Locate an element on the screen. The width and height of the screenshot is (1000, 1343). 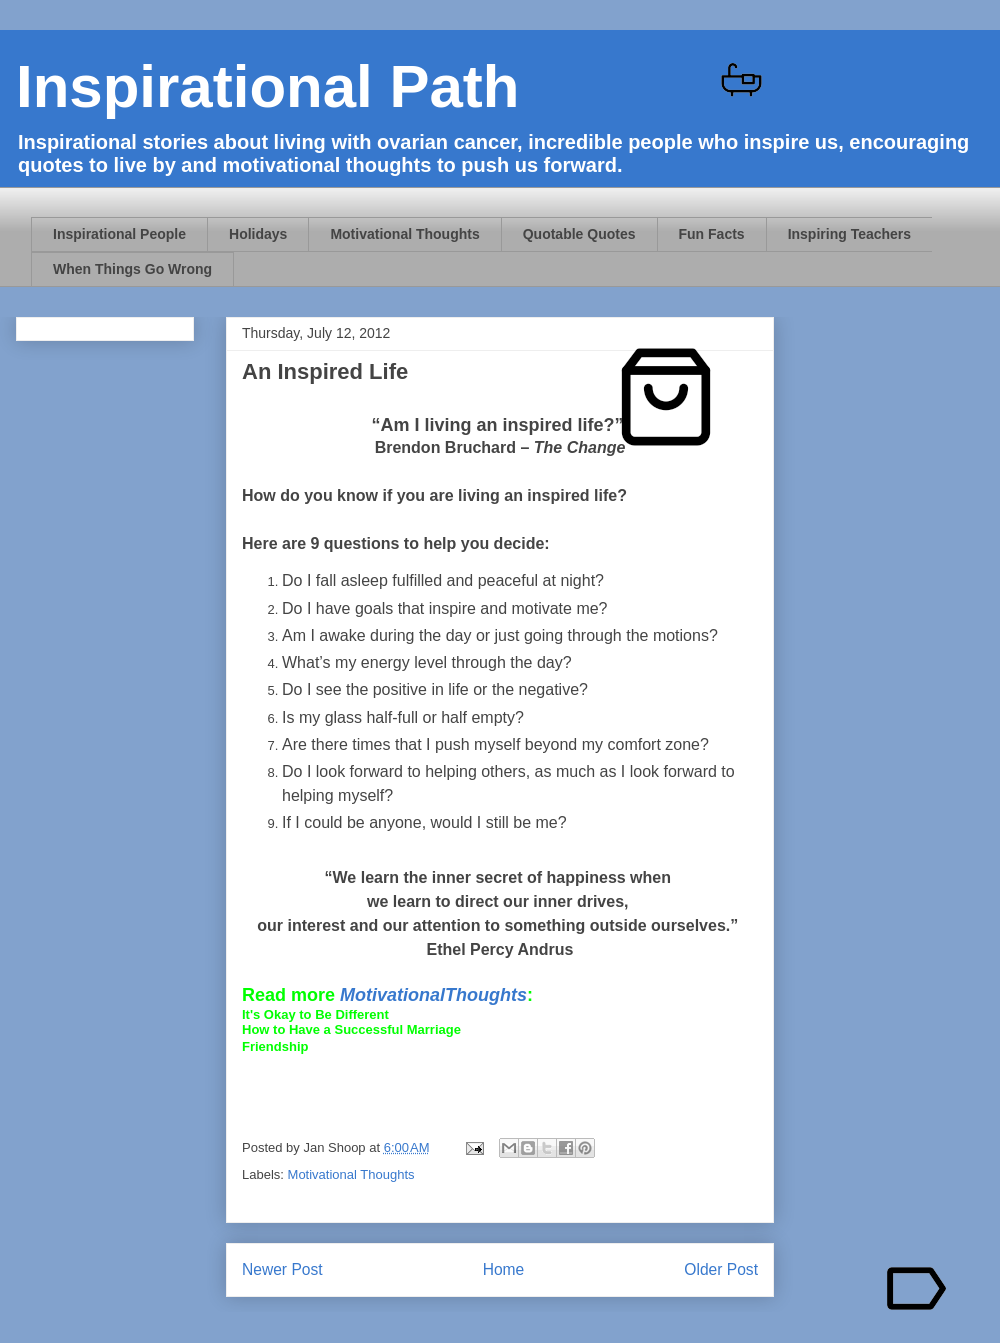
indicates bathroom amenities available is located at coordinates (741, 80).